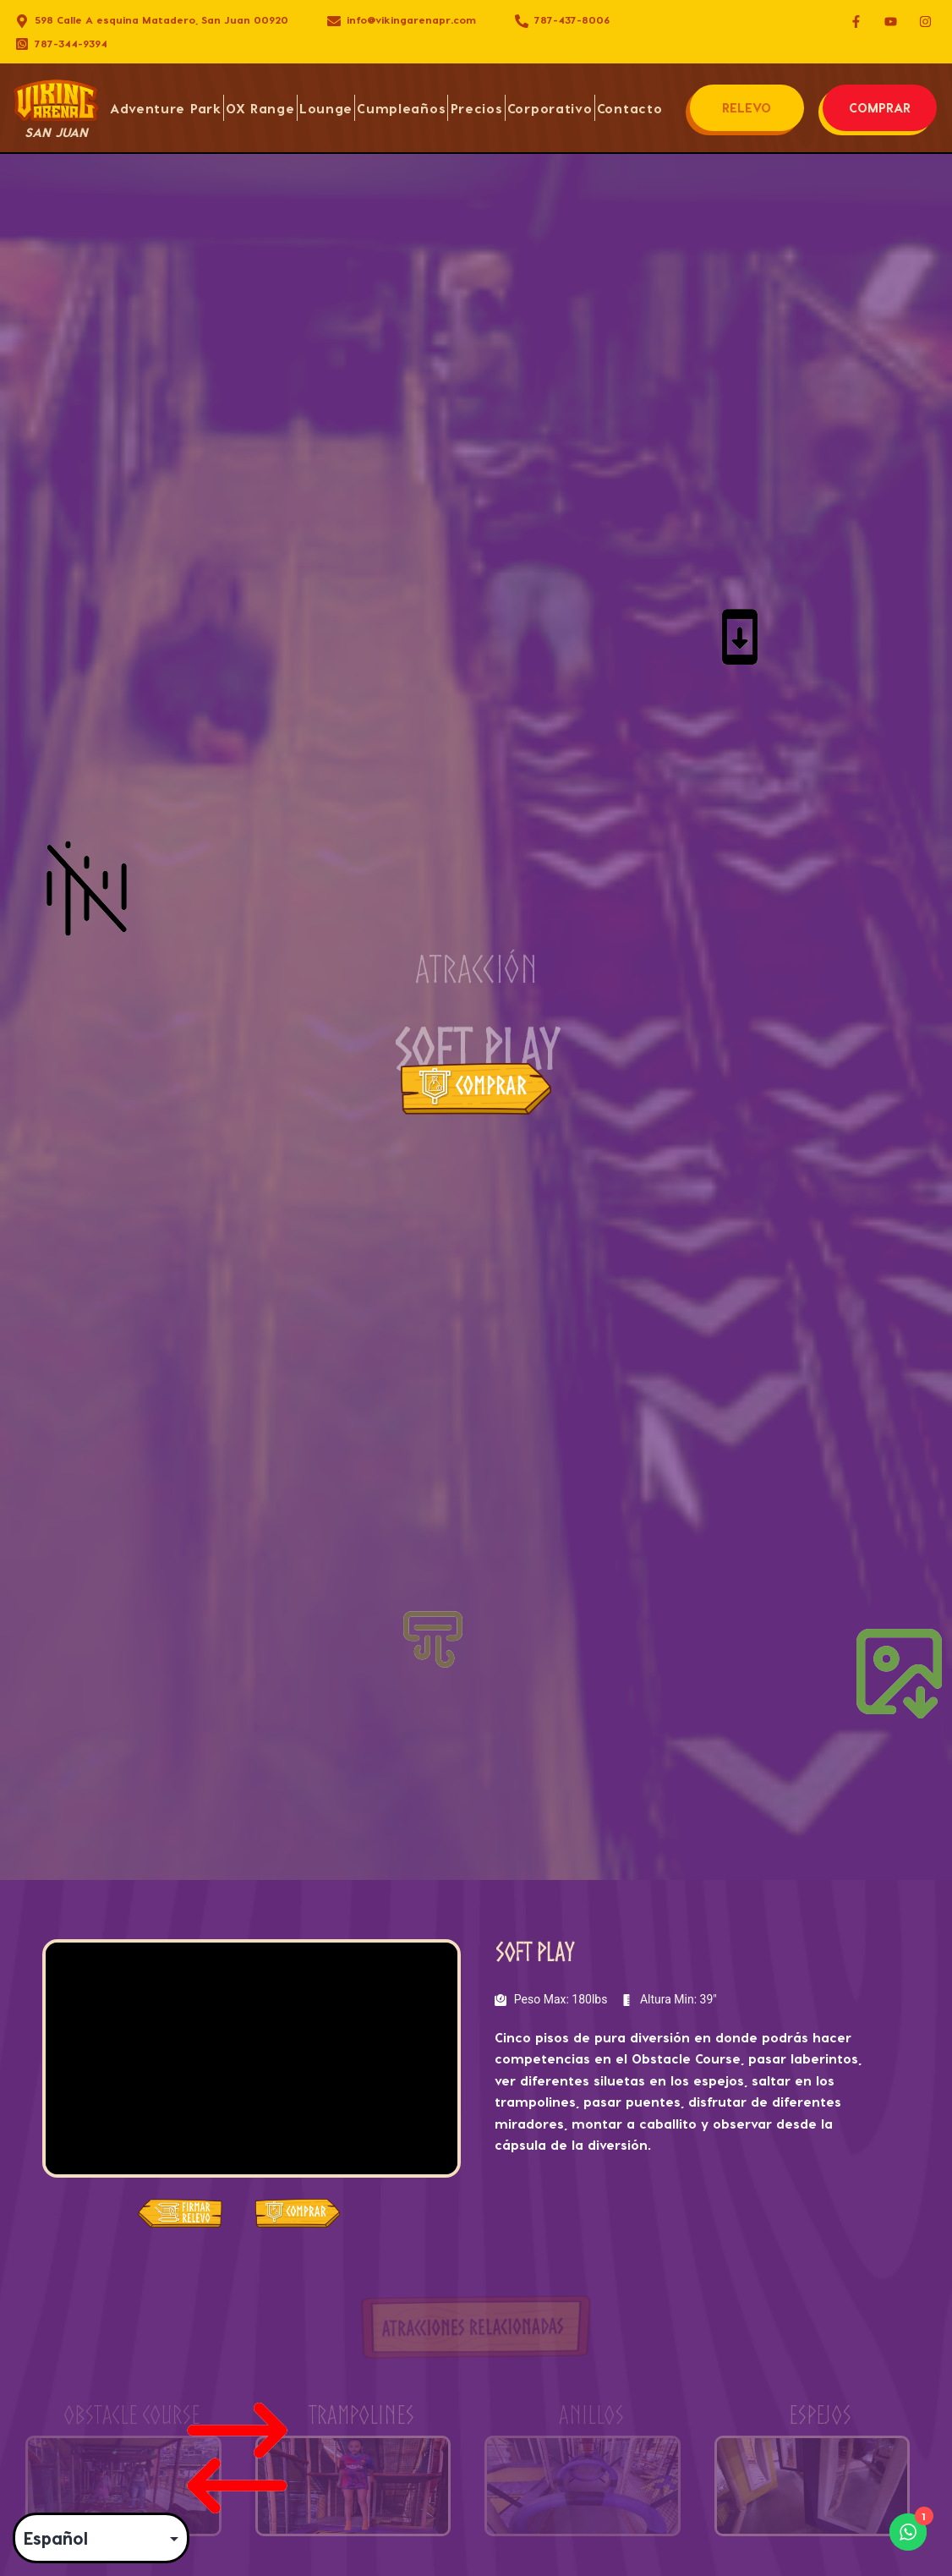  I want to click on download a system update to your device, so click(740, 637).